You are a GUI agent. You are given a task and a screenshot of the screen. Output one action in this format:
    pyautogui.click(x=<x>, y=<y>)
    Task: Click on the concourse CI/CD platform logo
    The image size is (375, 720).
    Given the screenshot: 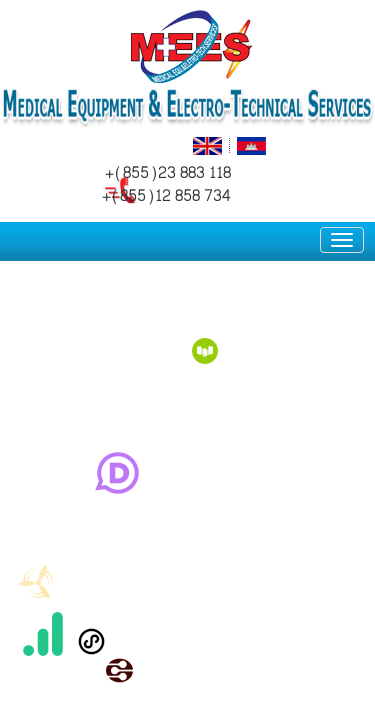 What is the action you would take?
    pyautogui.click(x=36, y=582)
    